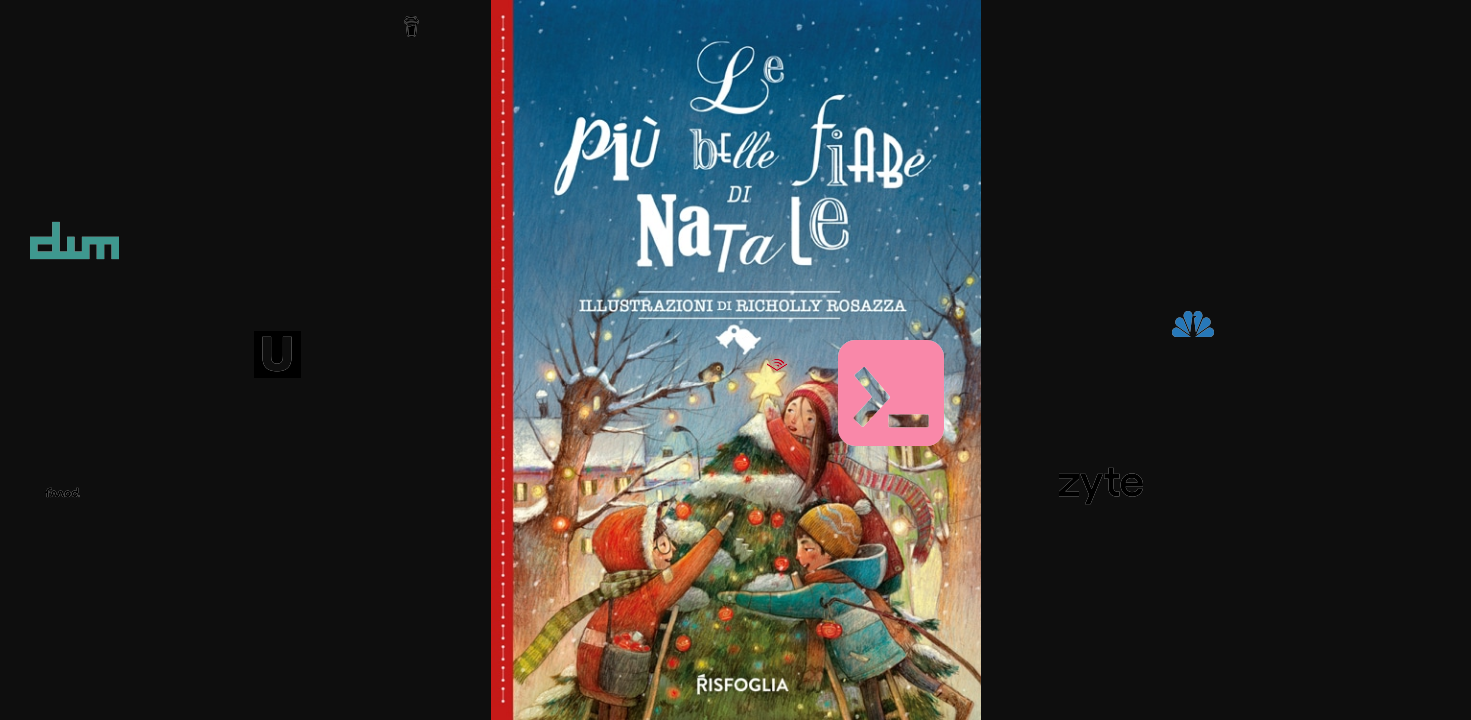  Describe the element at coordinates (891, 393) in the screenshot. I see `visit the Educative learning platform` at that location.